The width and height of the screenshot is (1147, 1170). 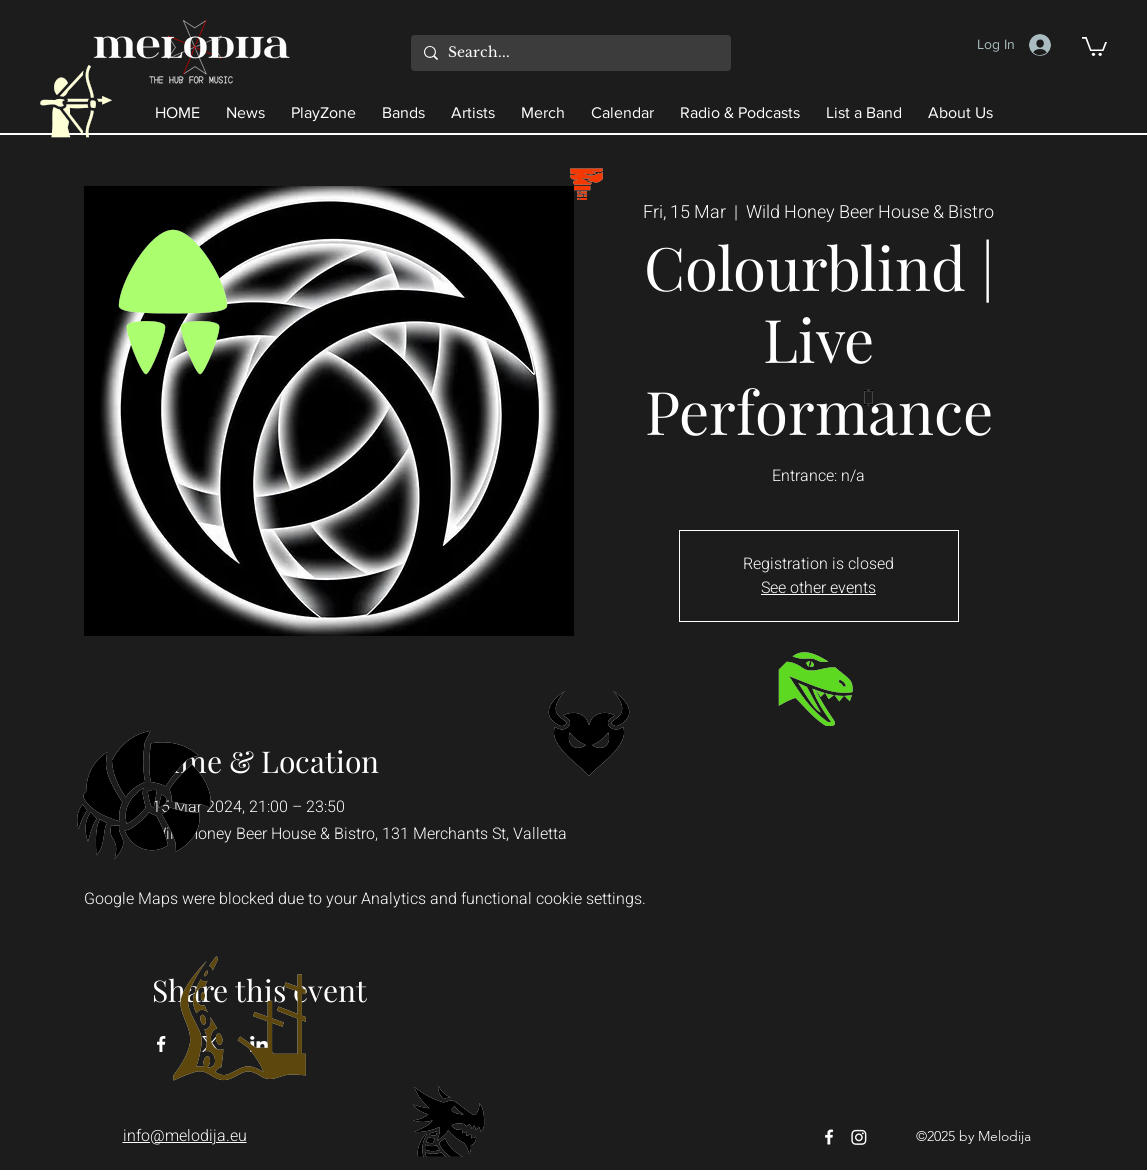 What do you see at coordinates (586, 184) in the screenshot?
I see `indicates a fireplace or heating feature` at bounding box center [586, 184].